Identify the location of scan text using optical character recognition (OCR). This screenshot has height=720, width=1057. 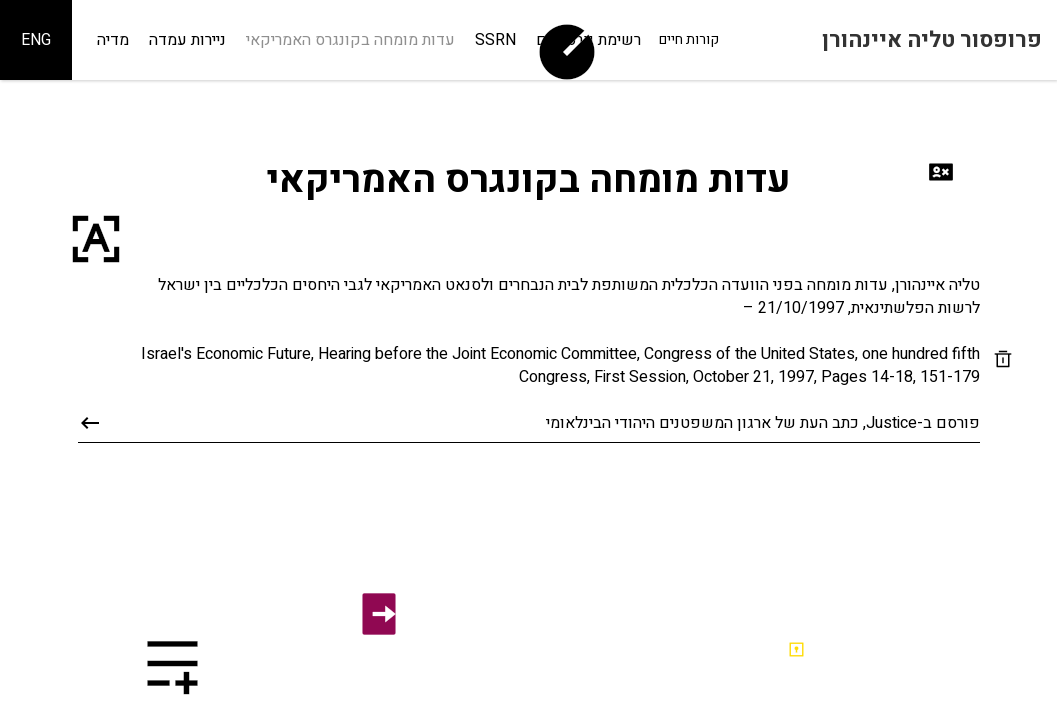
(96, 239).